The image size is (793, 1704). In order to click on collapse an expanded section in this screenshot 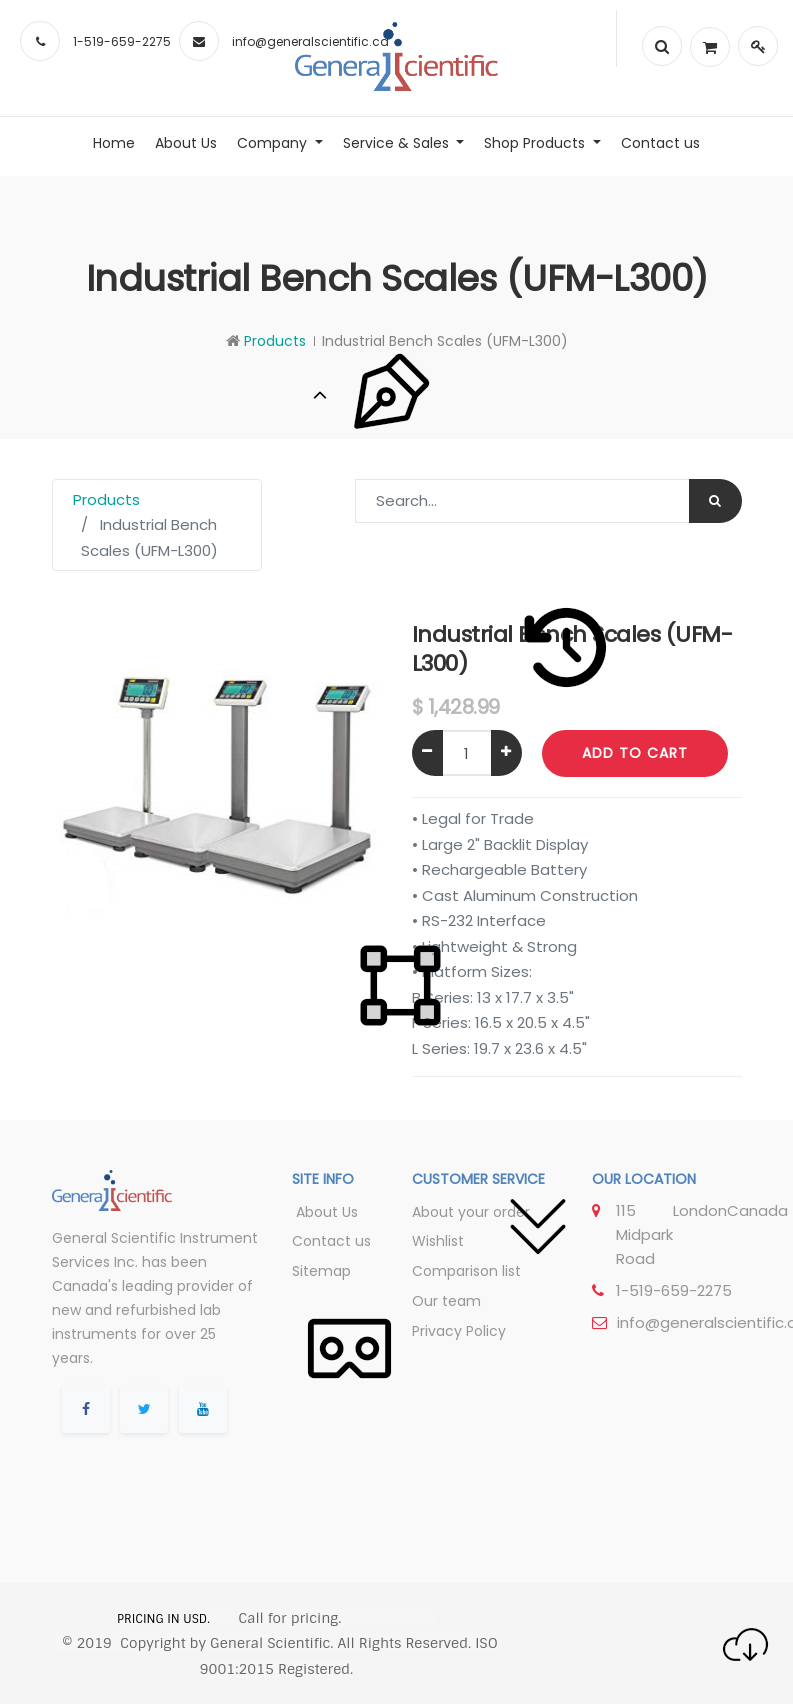, I will do `click(320, 396)`.